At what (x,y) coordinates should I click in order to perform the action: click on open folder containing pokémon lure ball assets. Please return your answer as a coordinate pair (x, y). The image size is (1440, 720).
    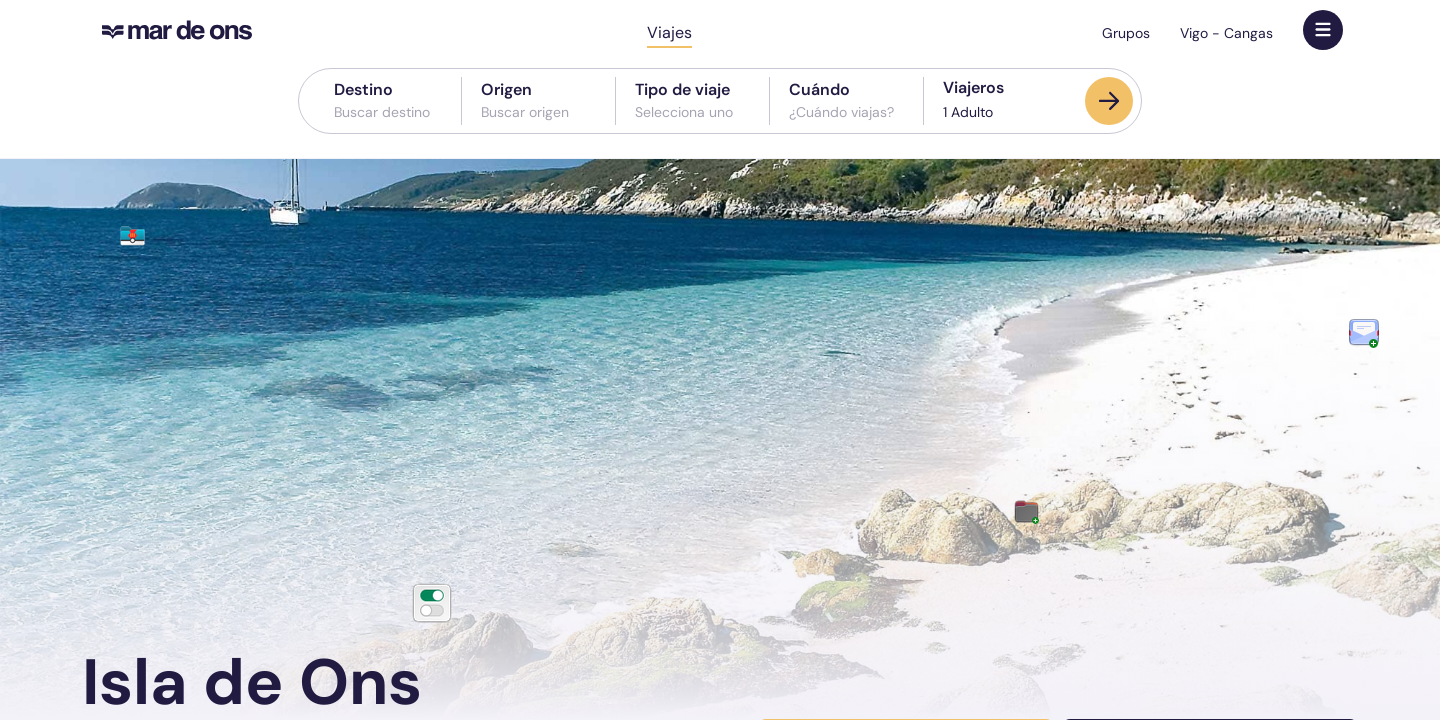
    Looking at the image, I should click on (132, 236).